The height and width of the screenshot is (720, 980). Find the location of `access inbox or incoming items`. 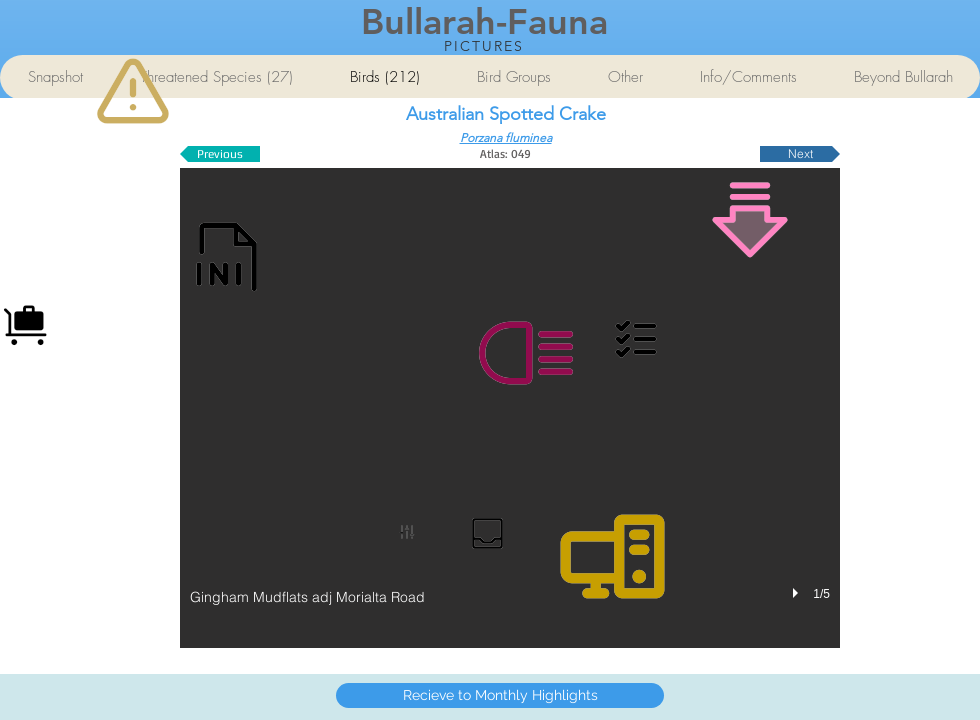

access inbox or incoming items is located at coordinates (487, 533).